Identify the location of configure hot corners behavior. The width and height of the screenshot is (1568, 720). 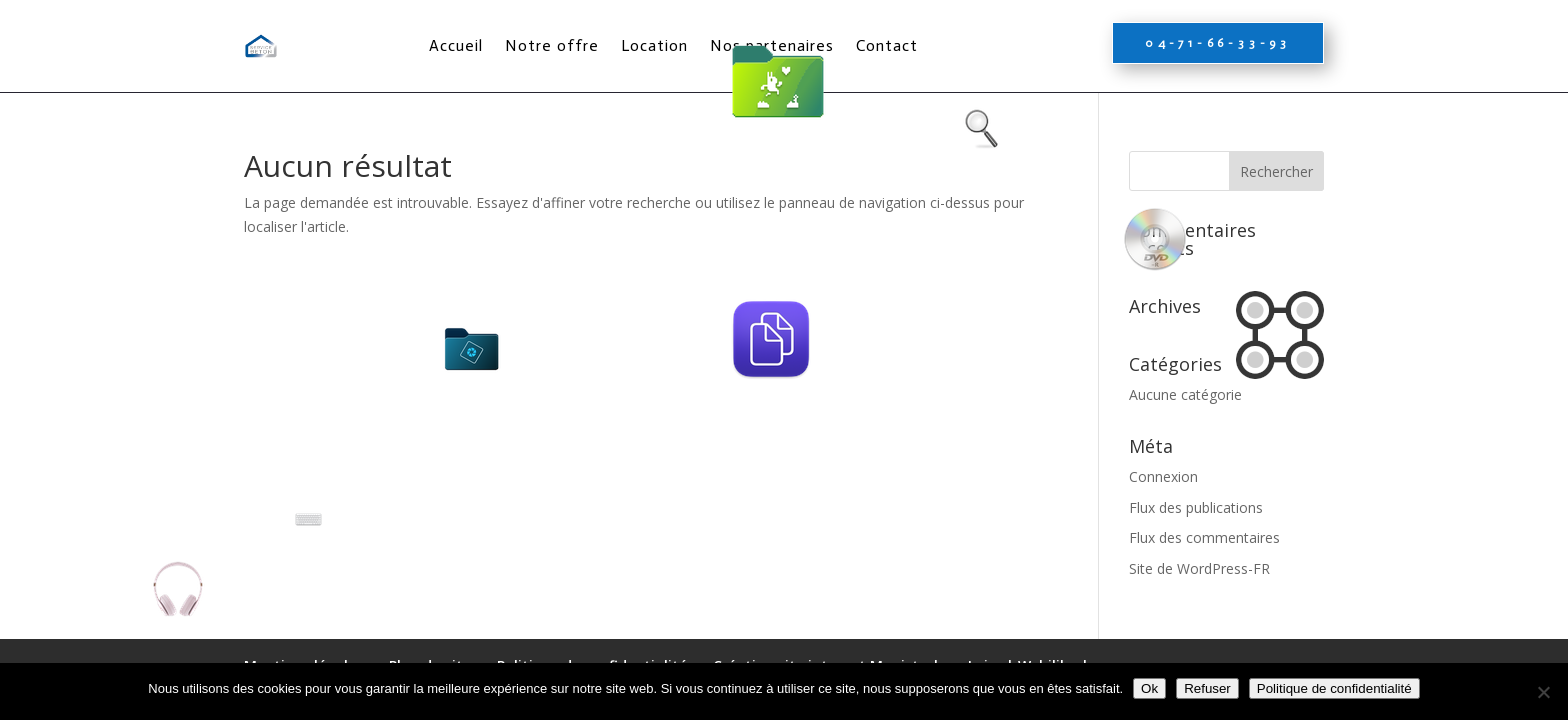
(1280, 335).